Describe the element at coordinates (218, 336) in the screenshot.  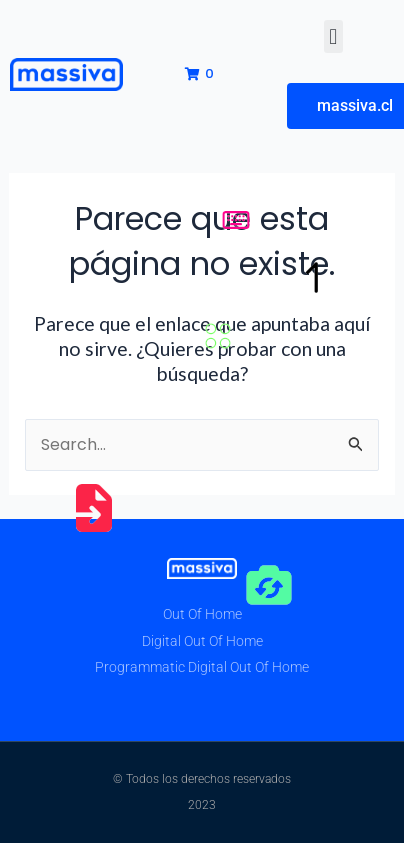
I see `open app drawer or menu grid` at that location.